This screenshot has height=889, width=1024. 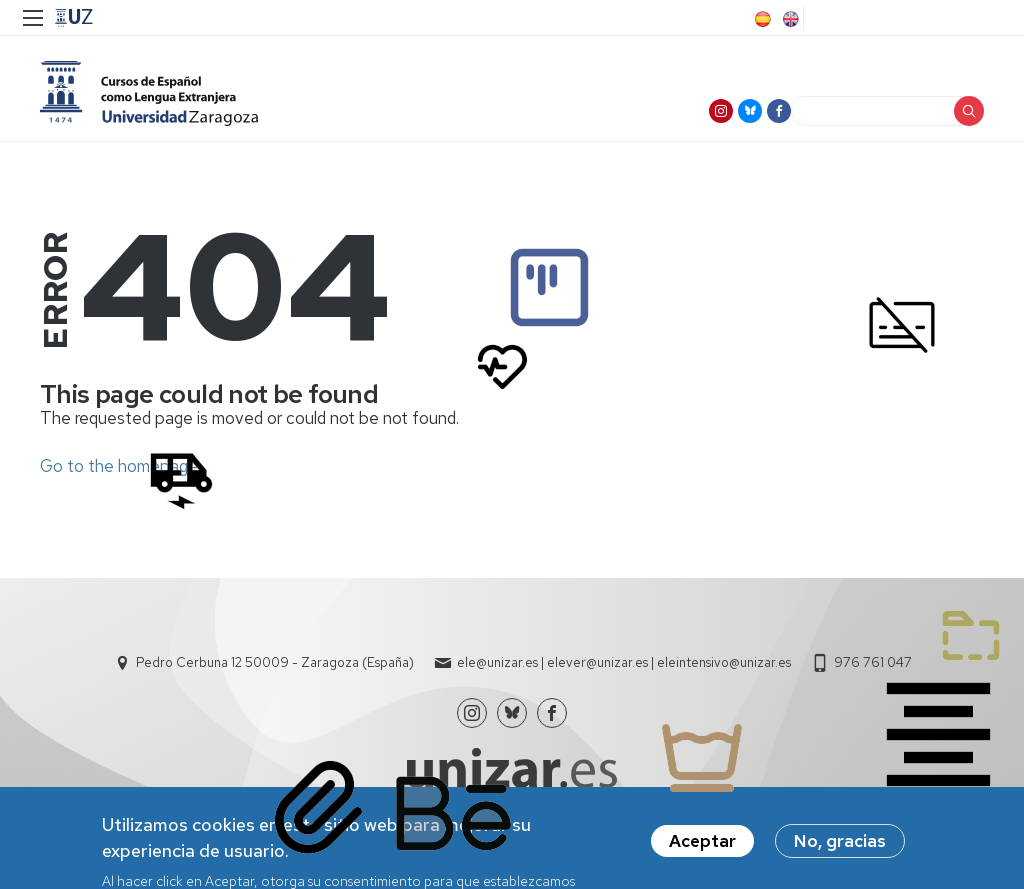 I want to click on disable subtitles or closed captions, so click(x=902, y=325).